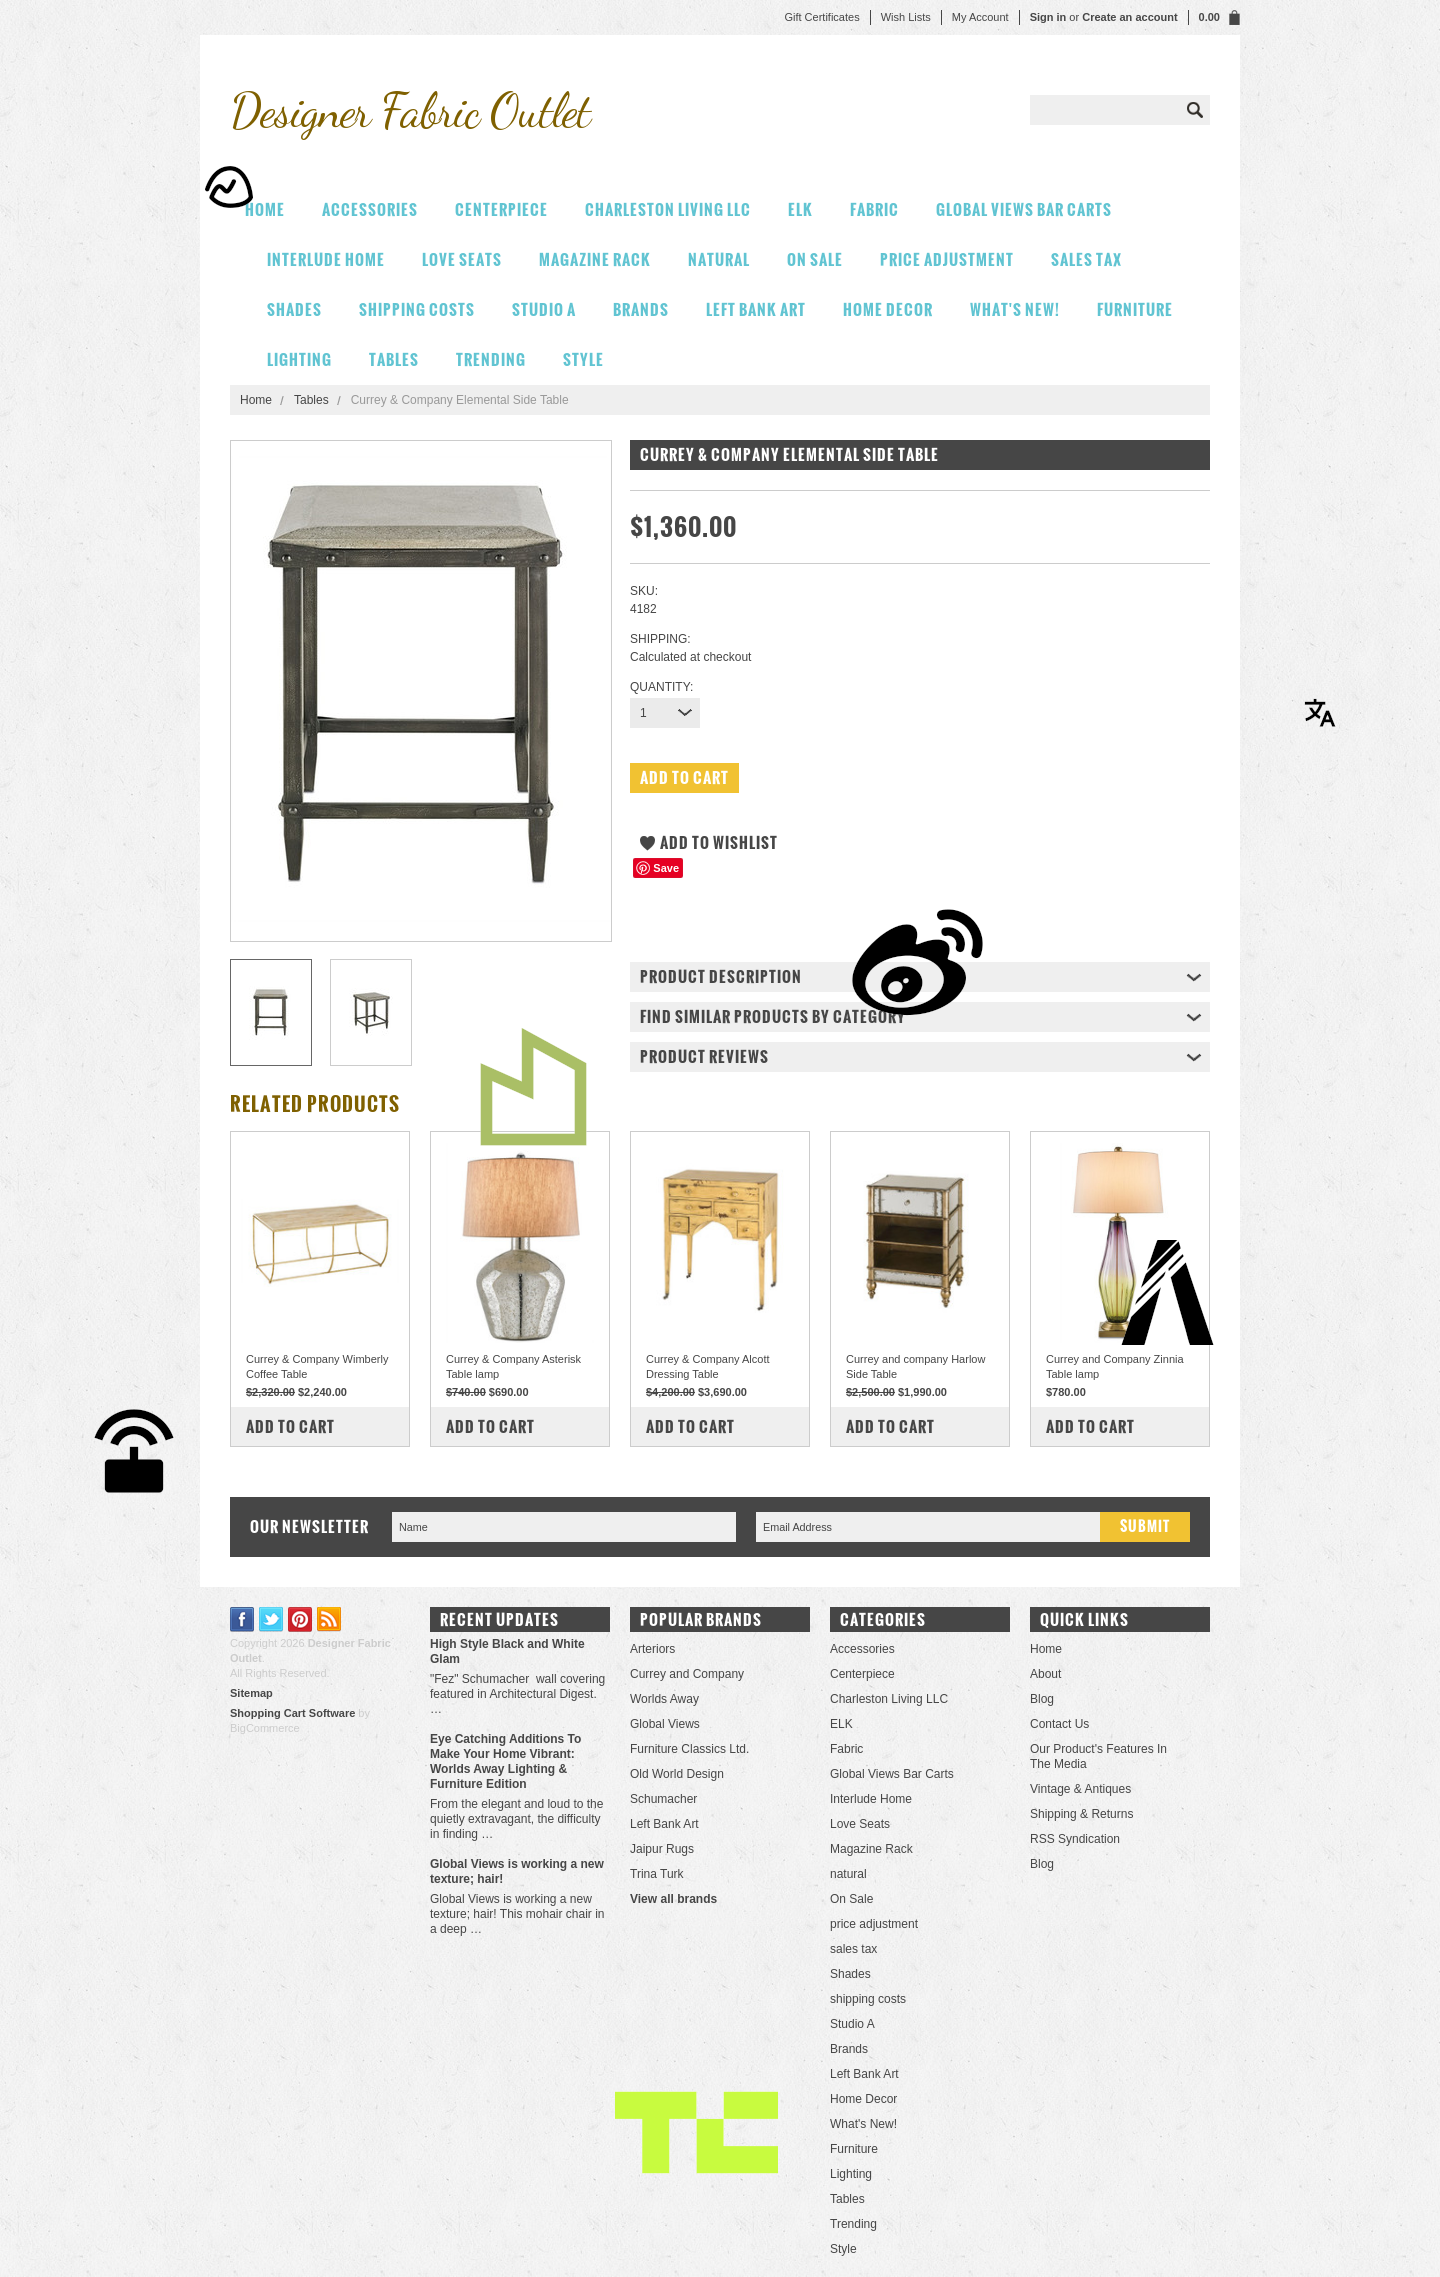 This screenshot has height=2277, width=1440. I want to click on open weibo app, so click(917, 966).